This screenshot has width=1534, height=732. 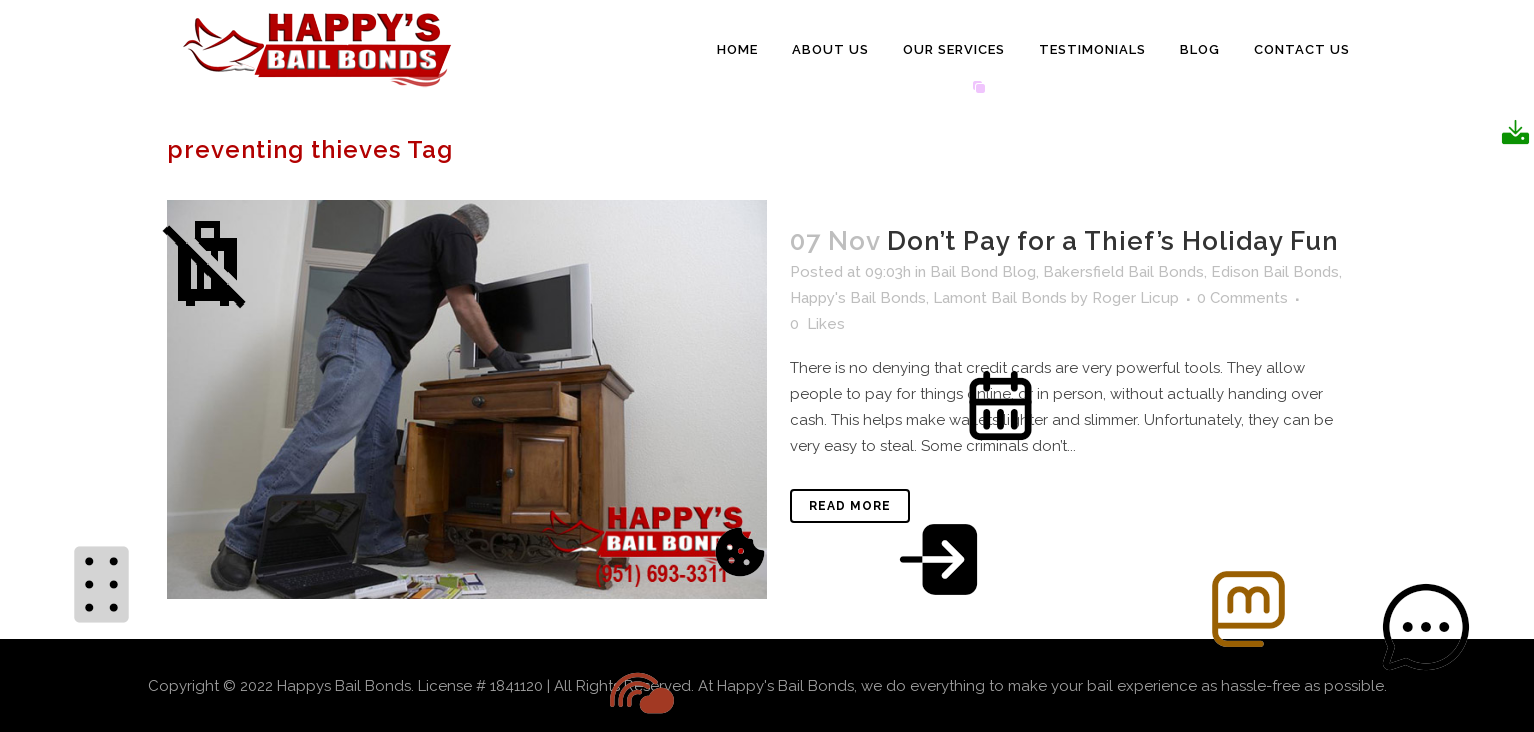 What do you see at coordinates (938, 559) in the screenshot?
I see `log in to your account` at bounding box center [938, 559].